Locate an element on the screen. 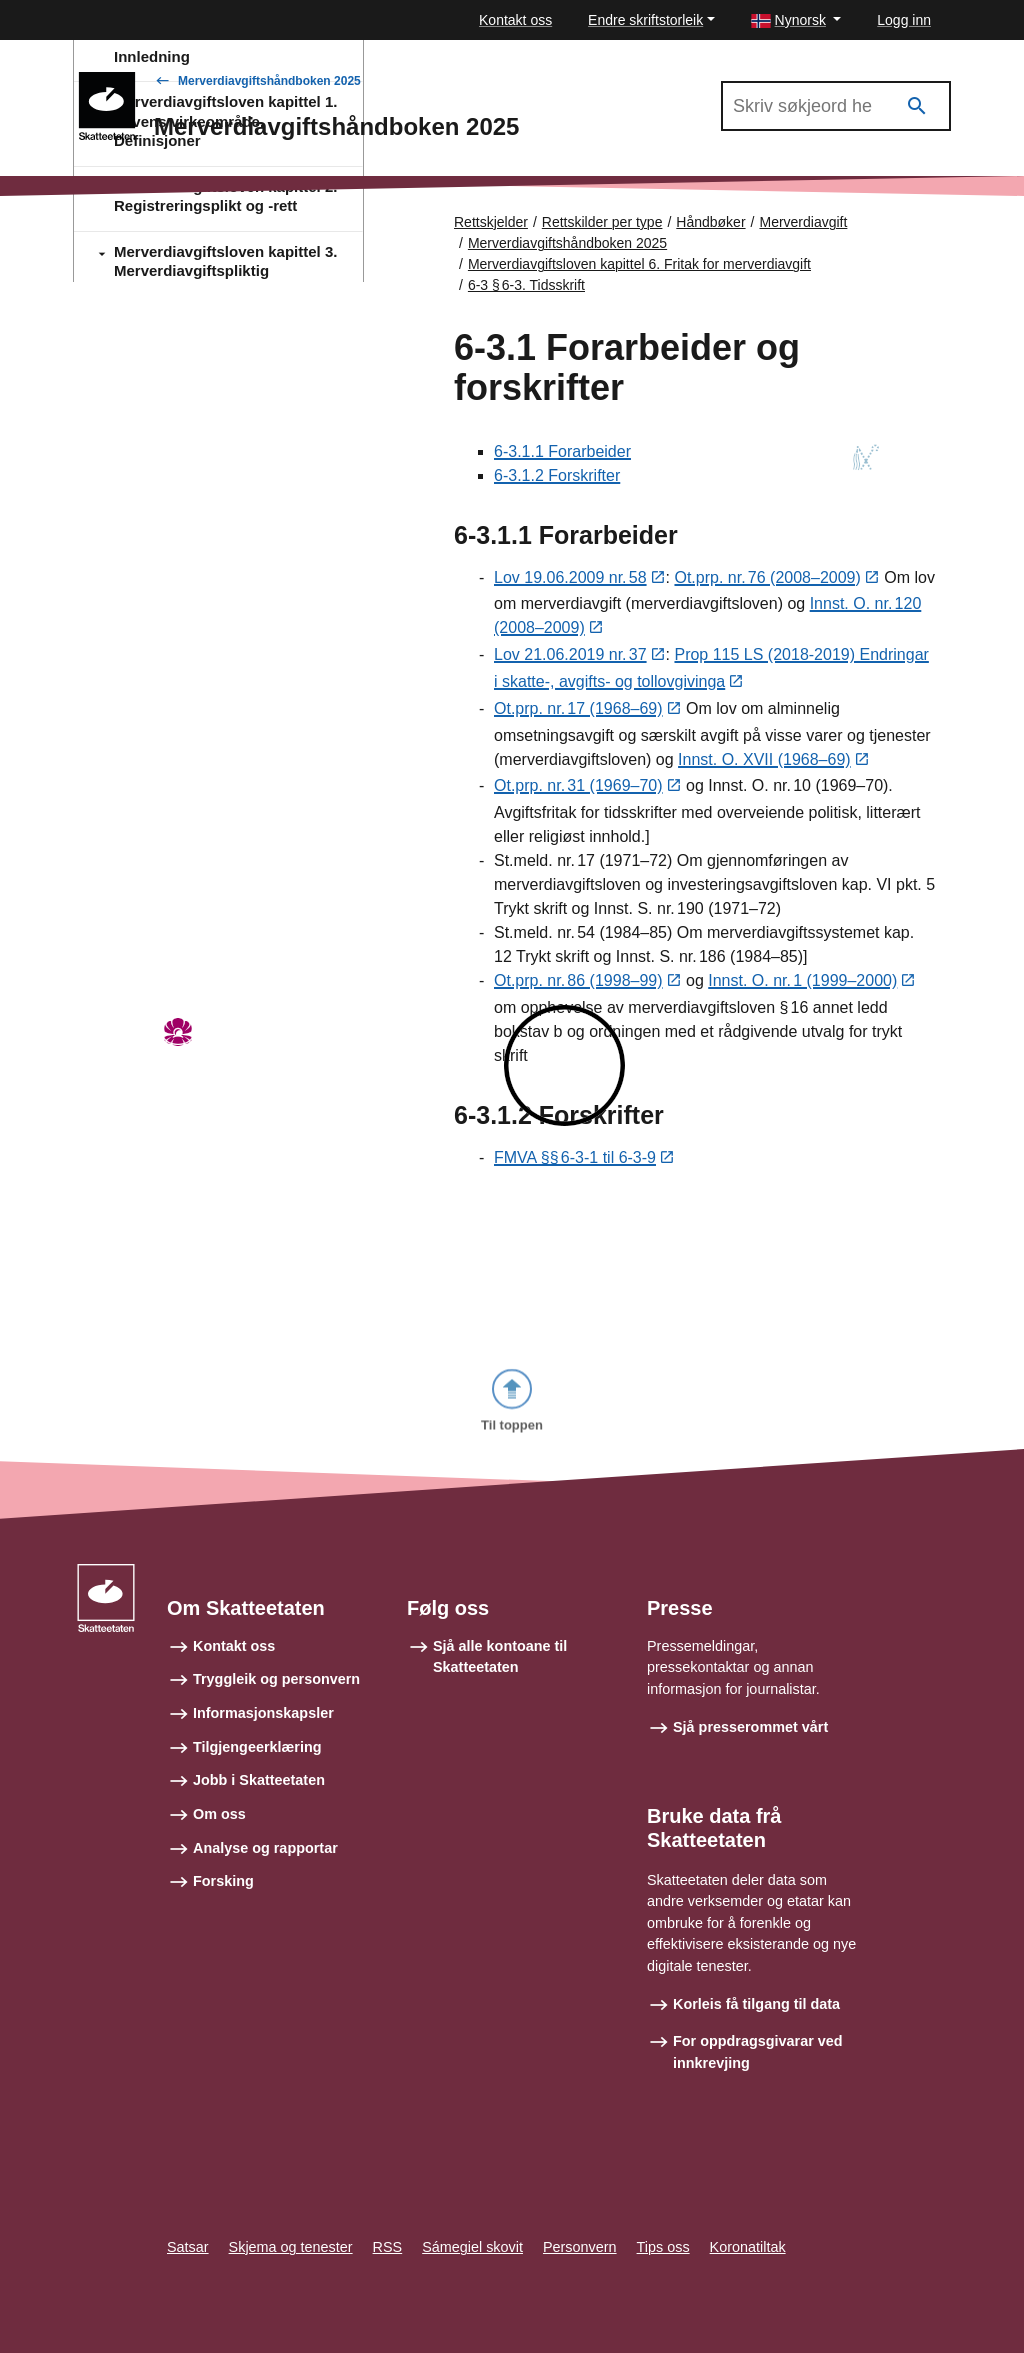 The width and height of the screenshot is (1024, 2353). unselected radio button or toggle option is located at coordinates (564, 1065).